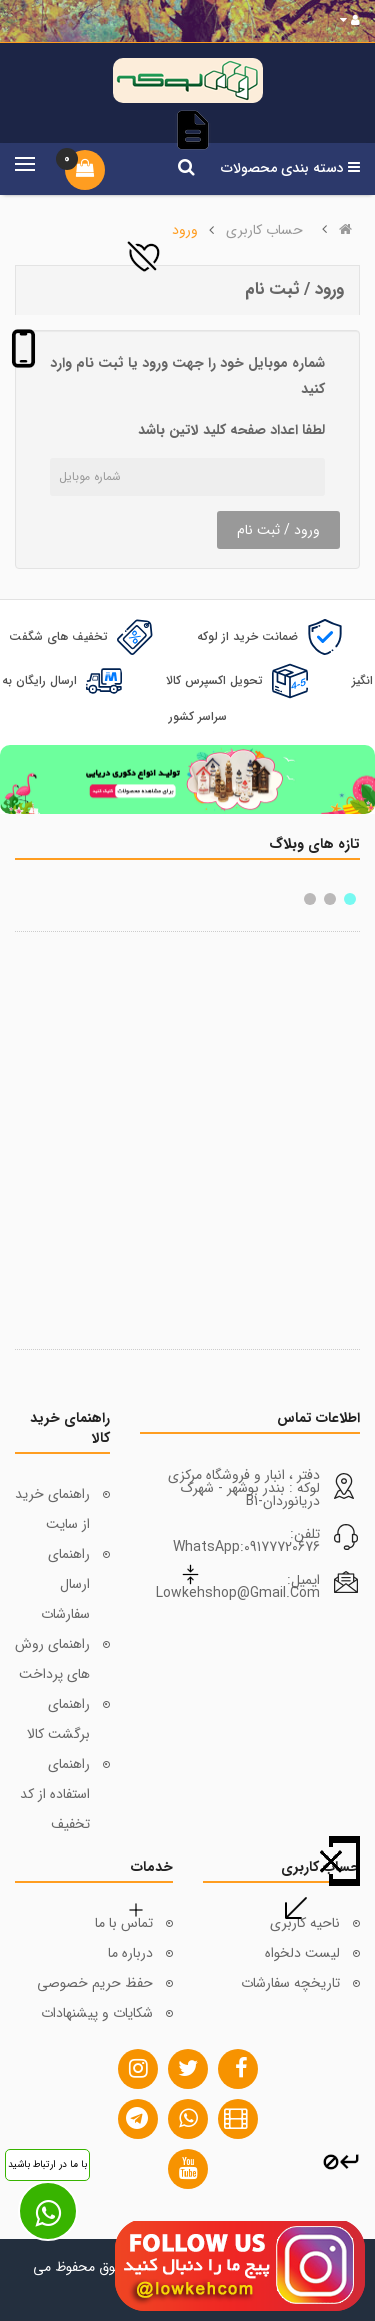 This screenshot has width=375, height=2321. I want to click on collapse content vertically, so click(190, 1574).